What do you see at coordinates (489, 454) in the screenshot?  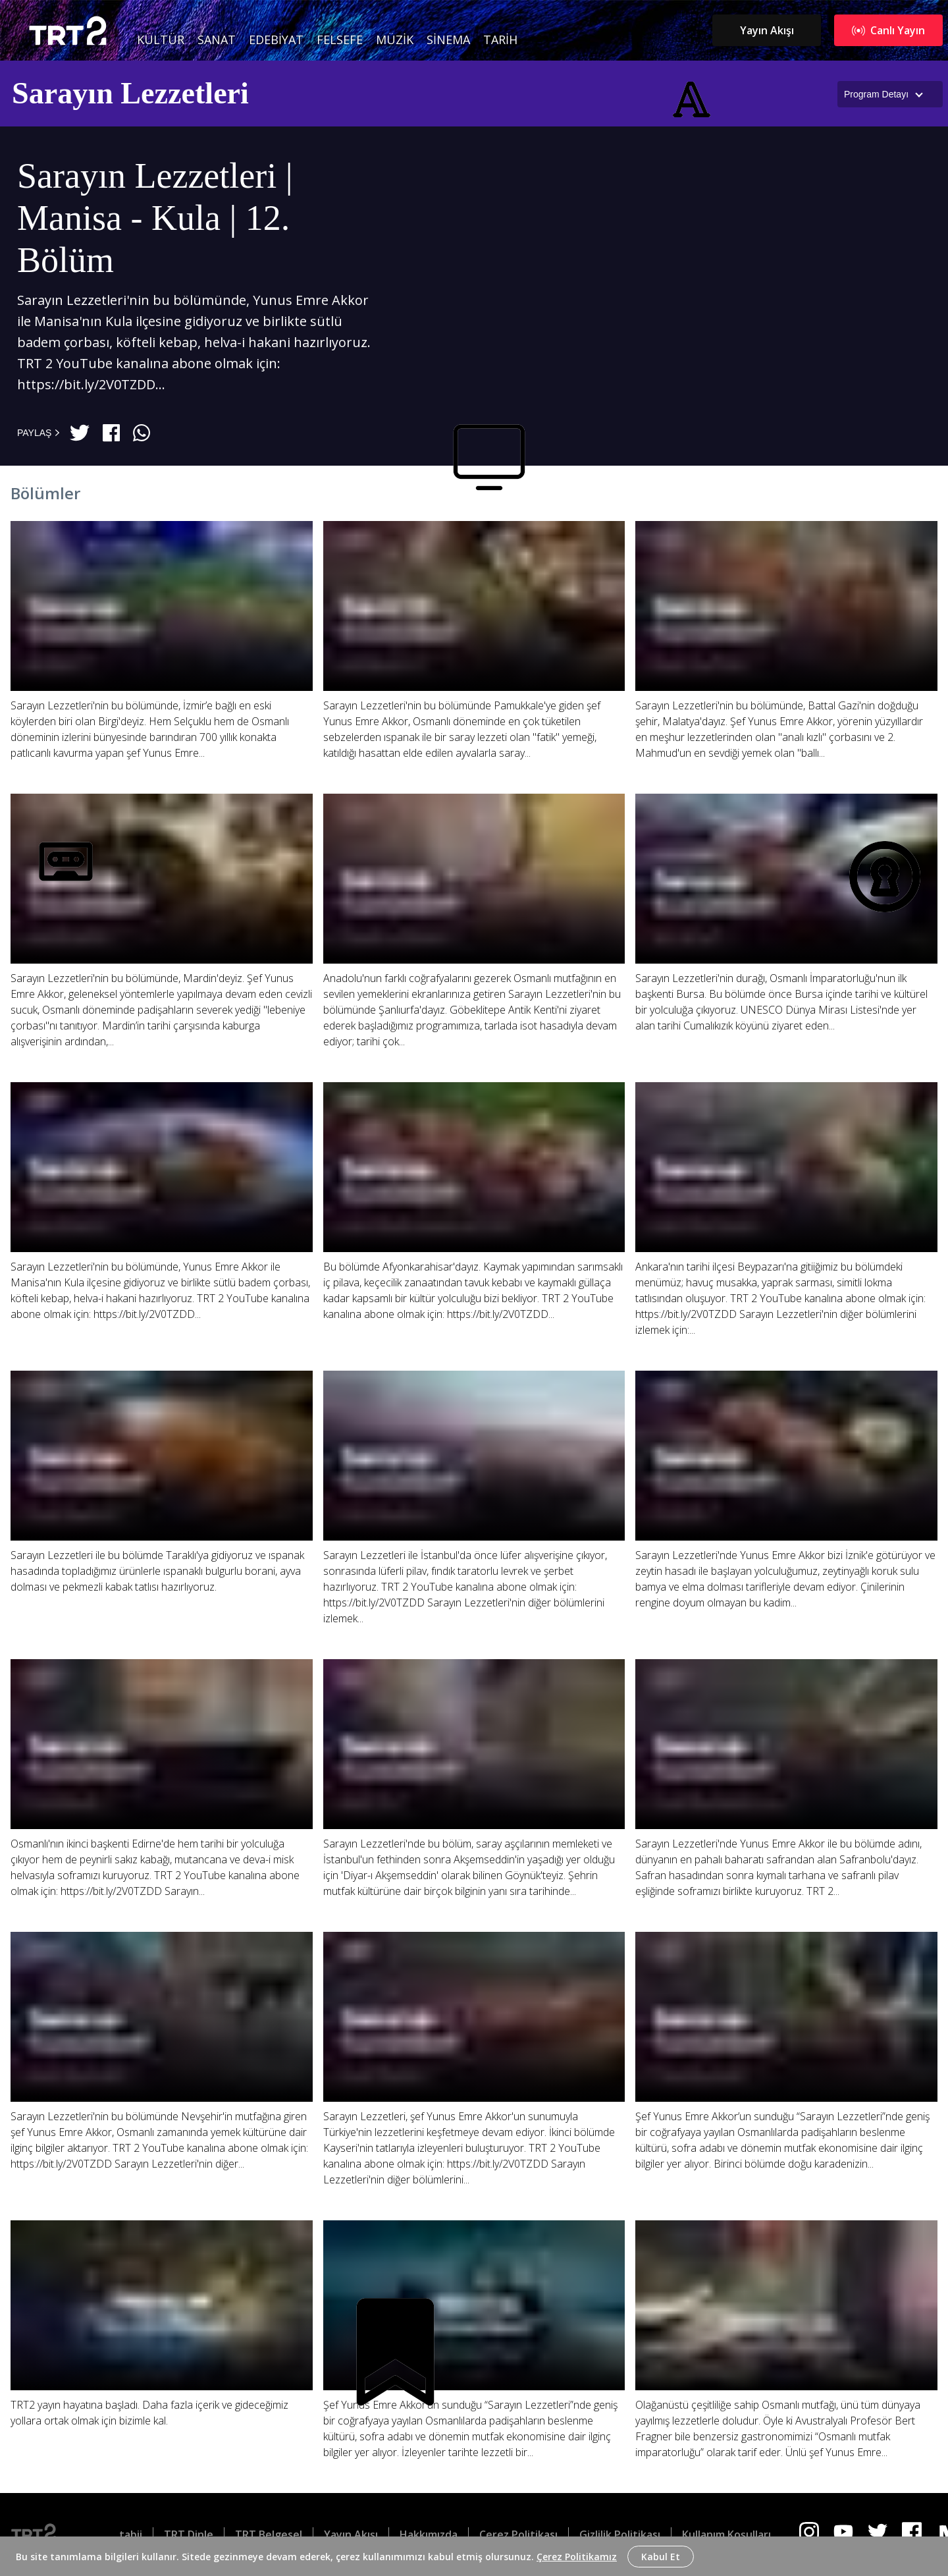 I see `view display settings` at bounding box center [489, 454].